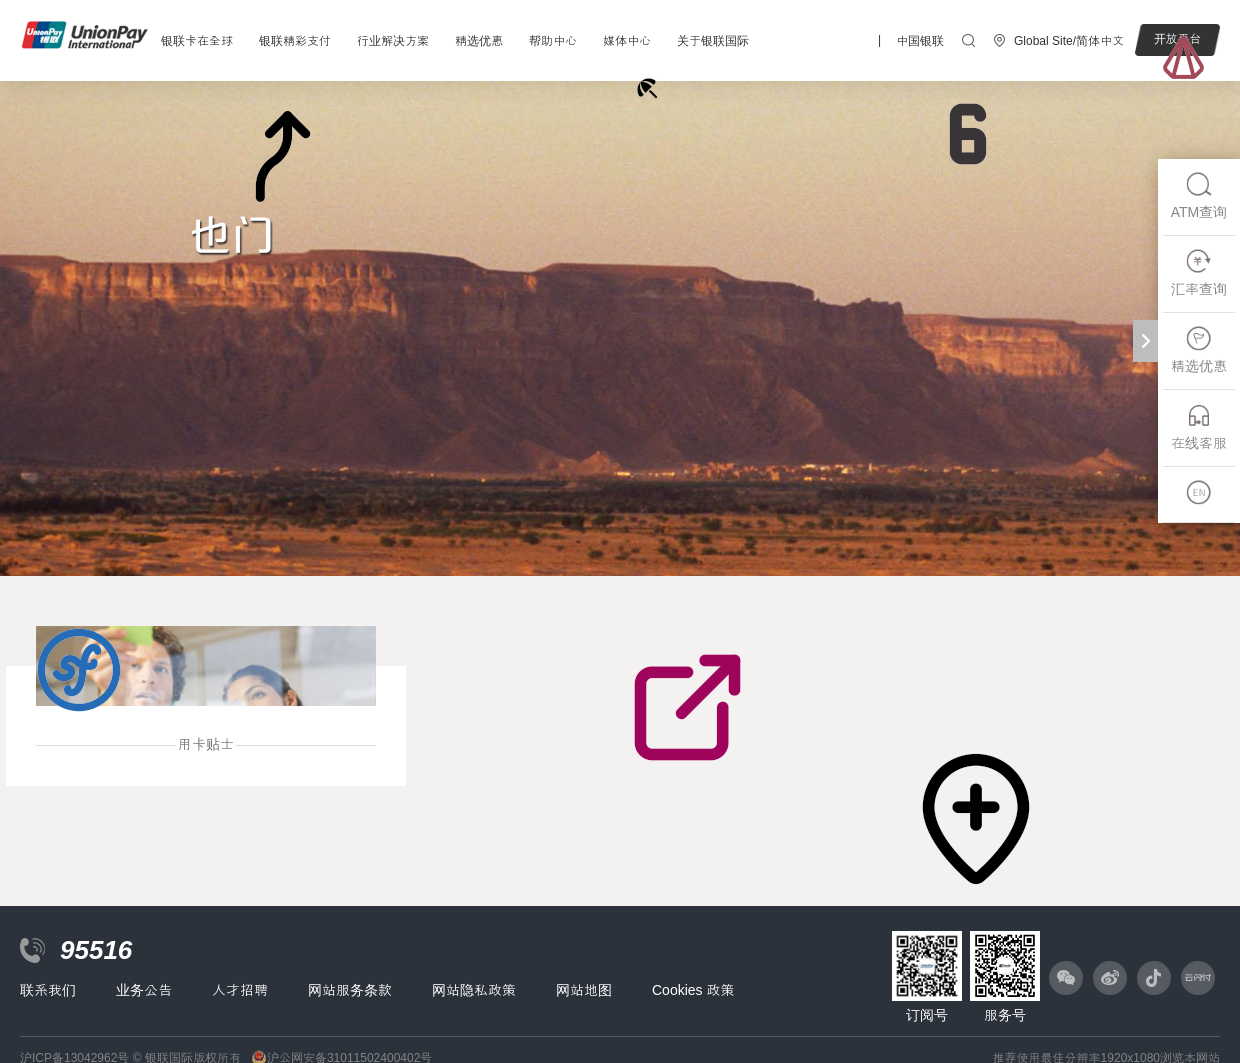  What do you see at coordinates (647, 88) in the screenshot?
I see `access beach or vacation-related features` at bounding box center [647, 88].